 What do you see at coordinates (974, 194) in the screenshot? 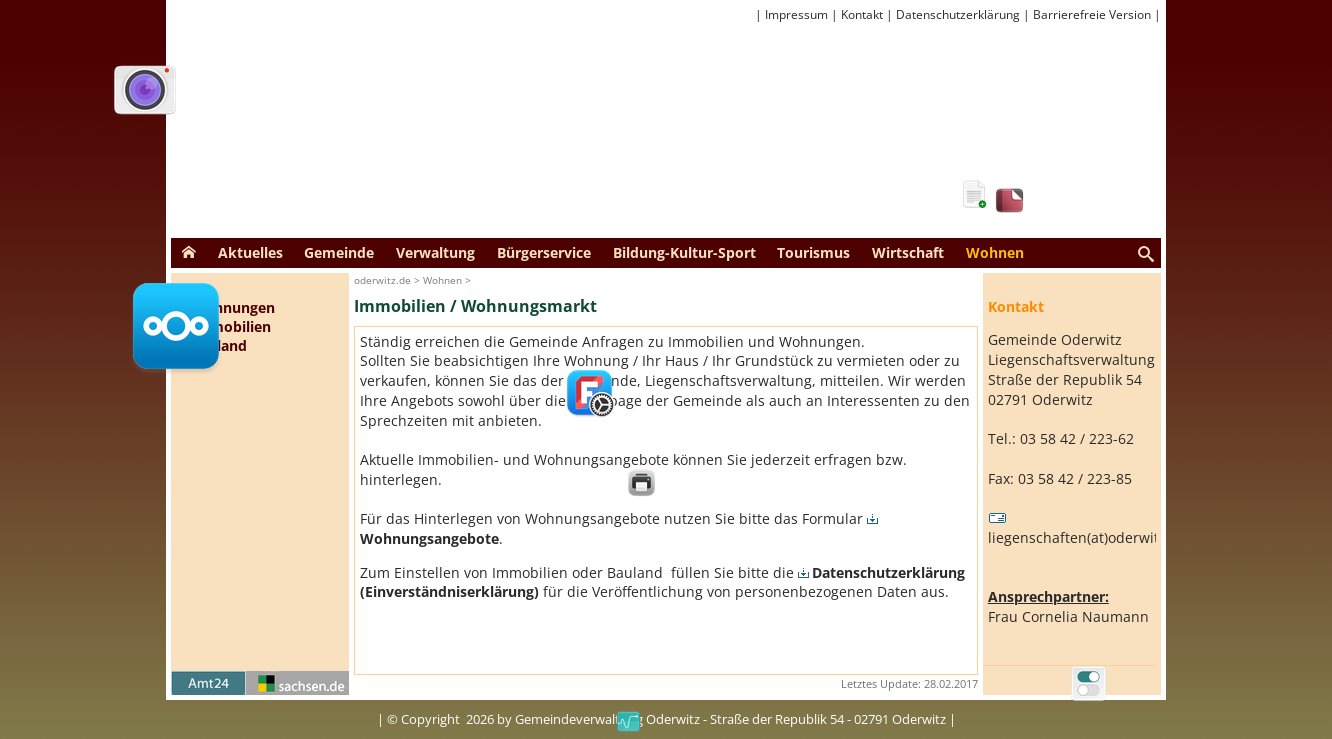
I see `create a new document` at bounding box center [974, 194].